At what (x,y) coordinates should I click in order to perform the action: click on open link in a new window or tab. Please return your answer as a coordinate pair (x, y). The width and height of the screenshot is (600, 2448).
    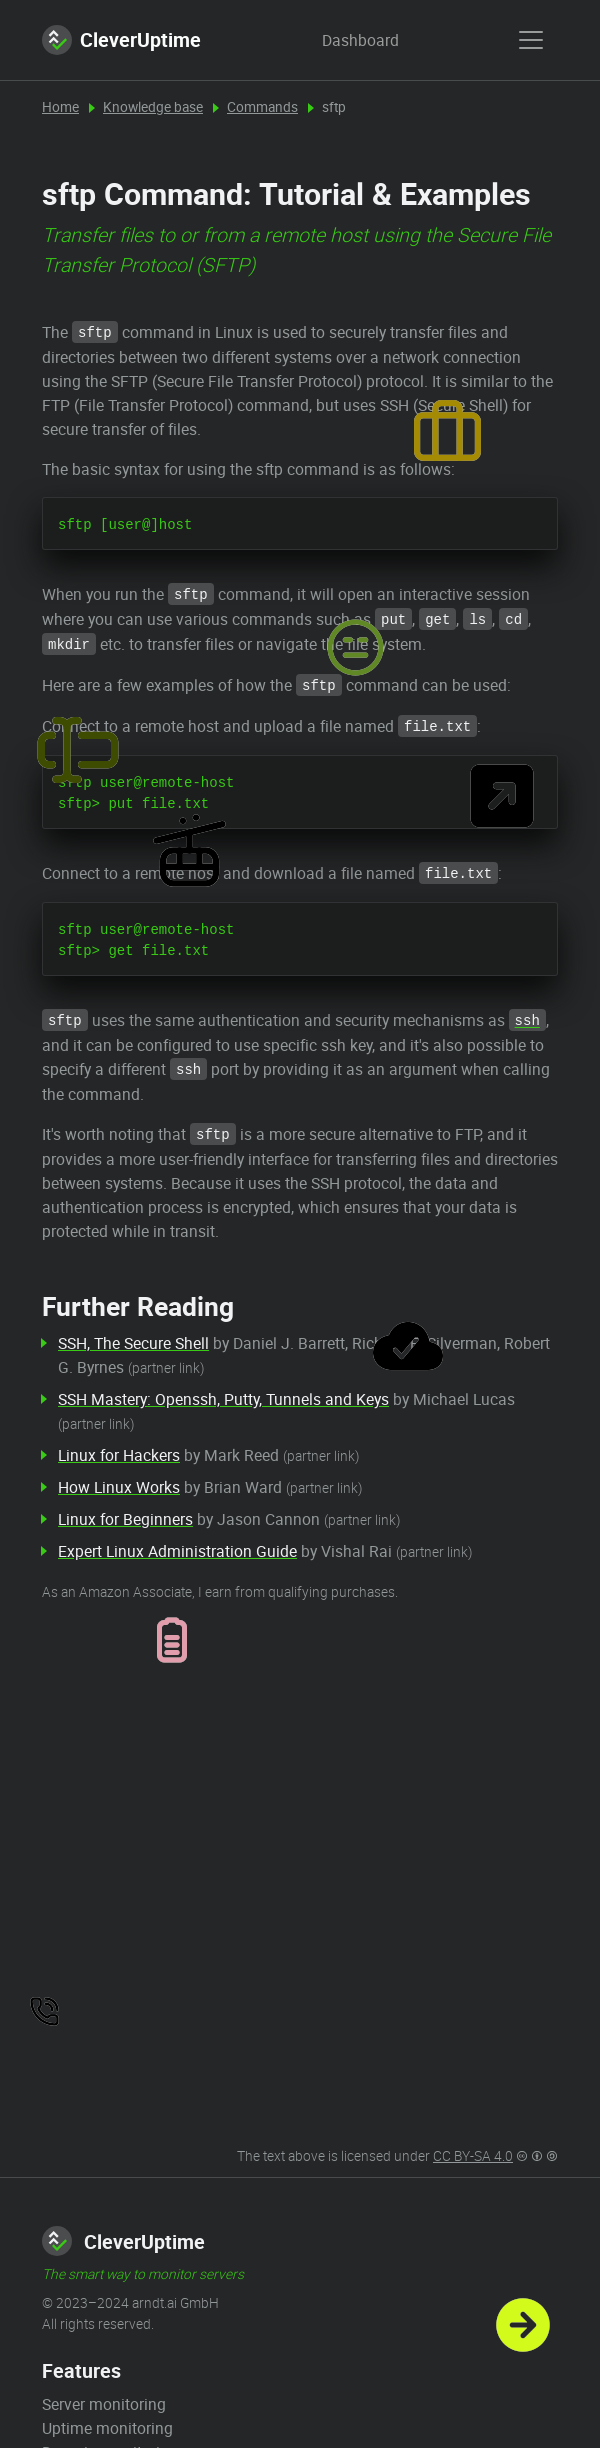
    Looking at the image, I should click on (502, 796).